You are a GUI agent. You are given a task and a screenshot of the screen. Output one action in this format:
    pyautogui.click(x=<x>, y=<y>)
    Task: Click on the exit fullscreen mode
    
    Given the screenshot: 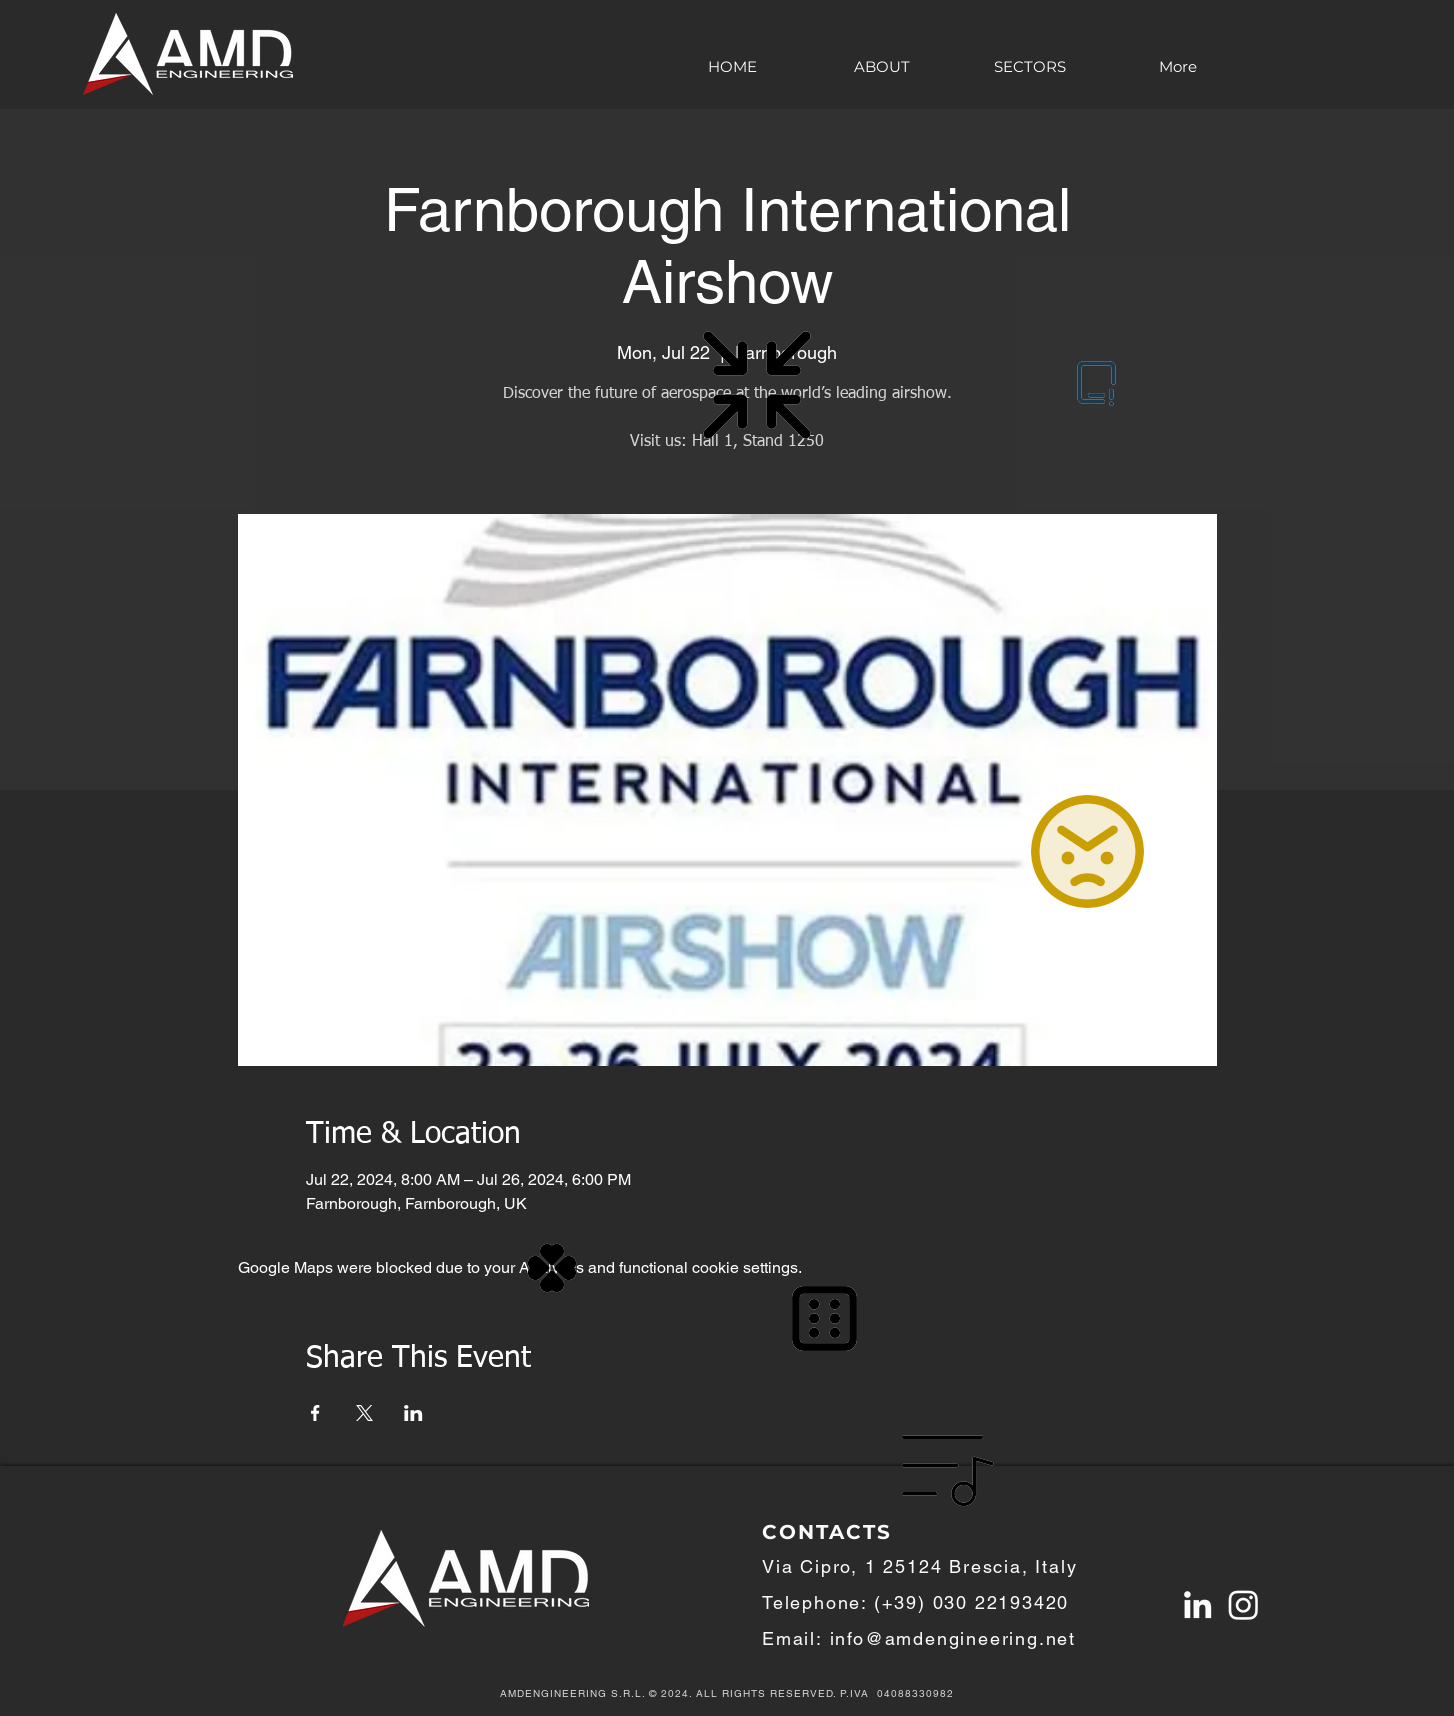 What is the action you would take?
    pyautogui.click(x=757, y=385)
    